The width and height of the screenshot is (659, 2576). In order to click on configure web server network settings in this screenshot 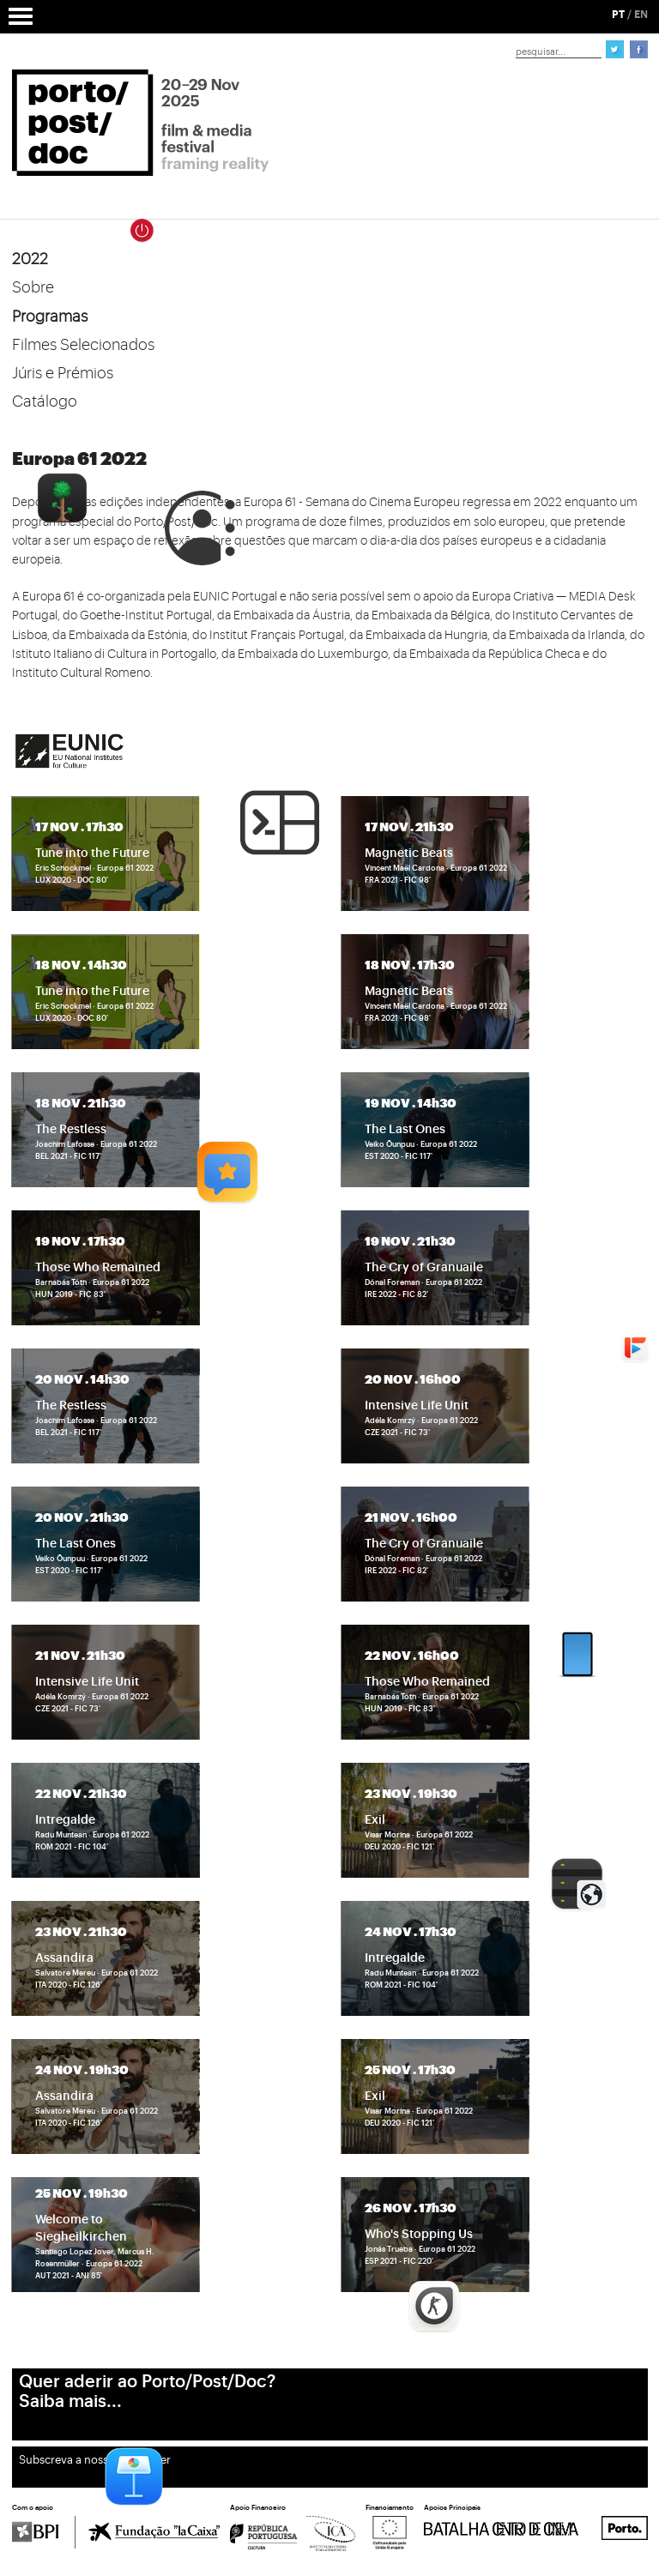, I will do `click(577, 1885)`.